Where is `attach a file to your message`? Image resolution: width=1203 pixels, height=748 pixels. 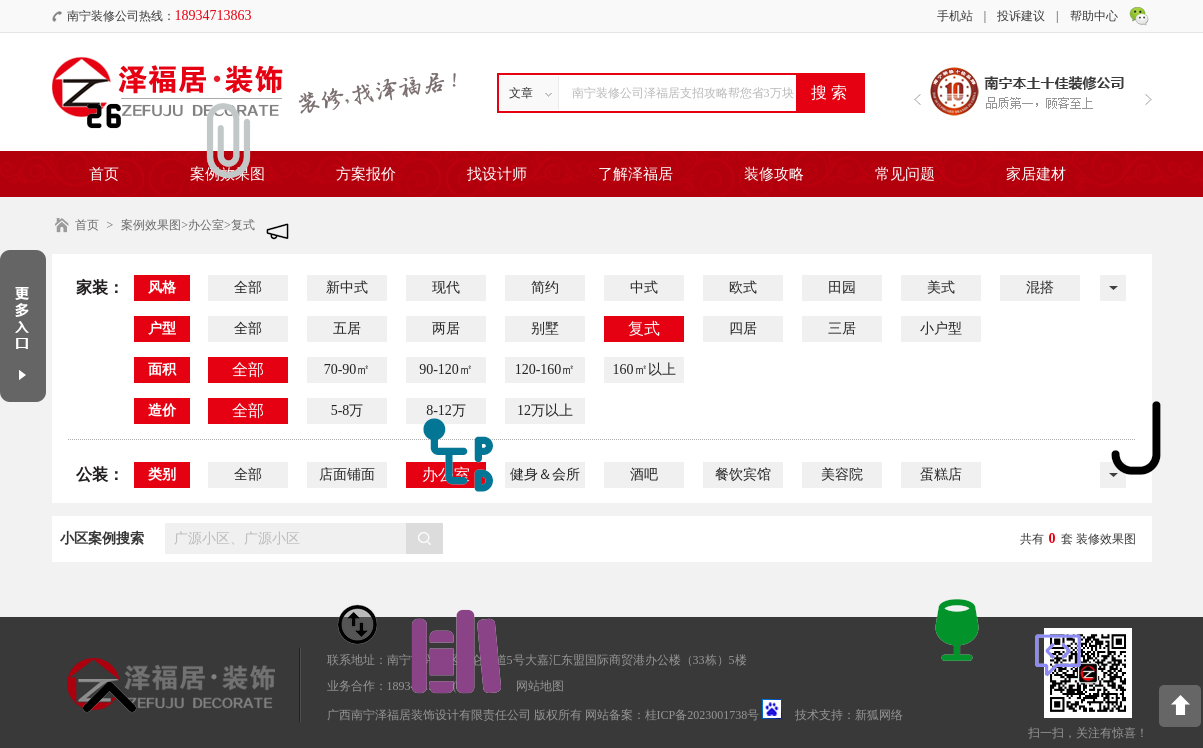 attach a file to your message is located at coordinates (228, 140).